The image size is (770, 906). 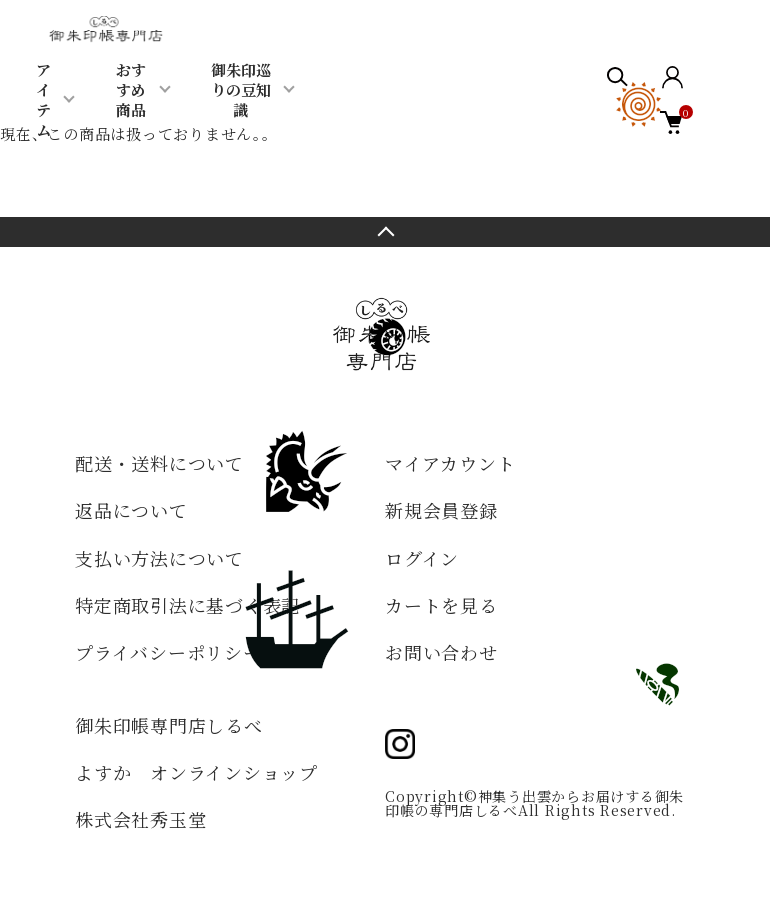 What do you see at coordinates (657, 684) in the screenshot?
I see `indicates smoking area or smoking permitted` at bounding box center [657, 684].